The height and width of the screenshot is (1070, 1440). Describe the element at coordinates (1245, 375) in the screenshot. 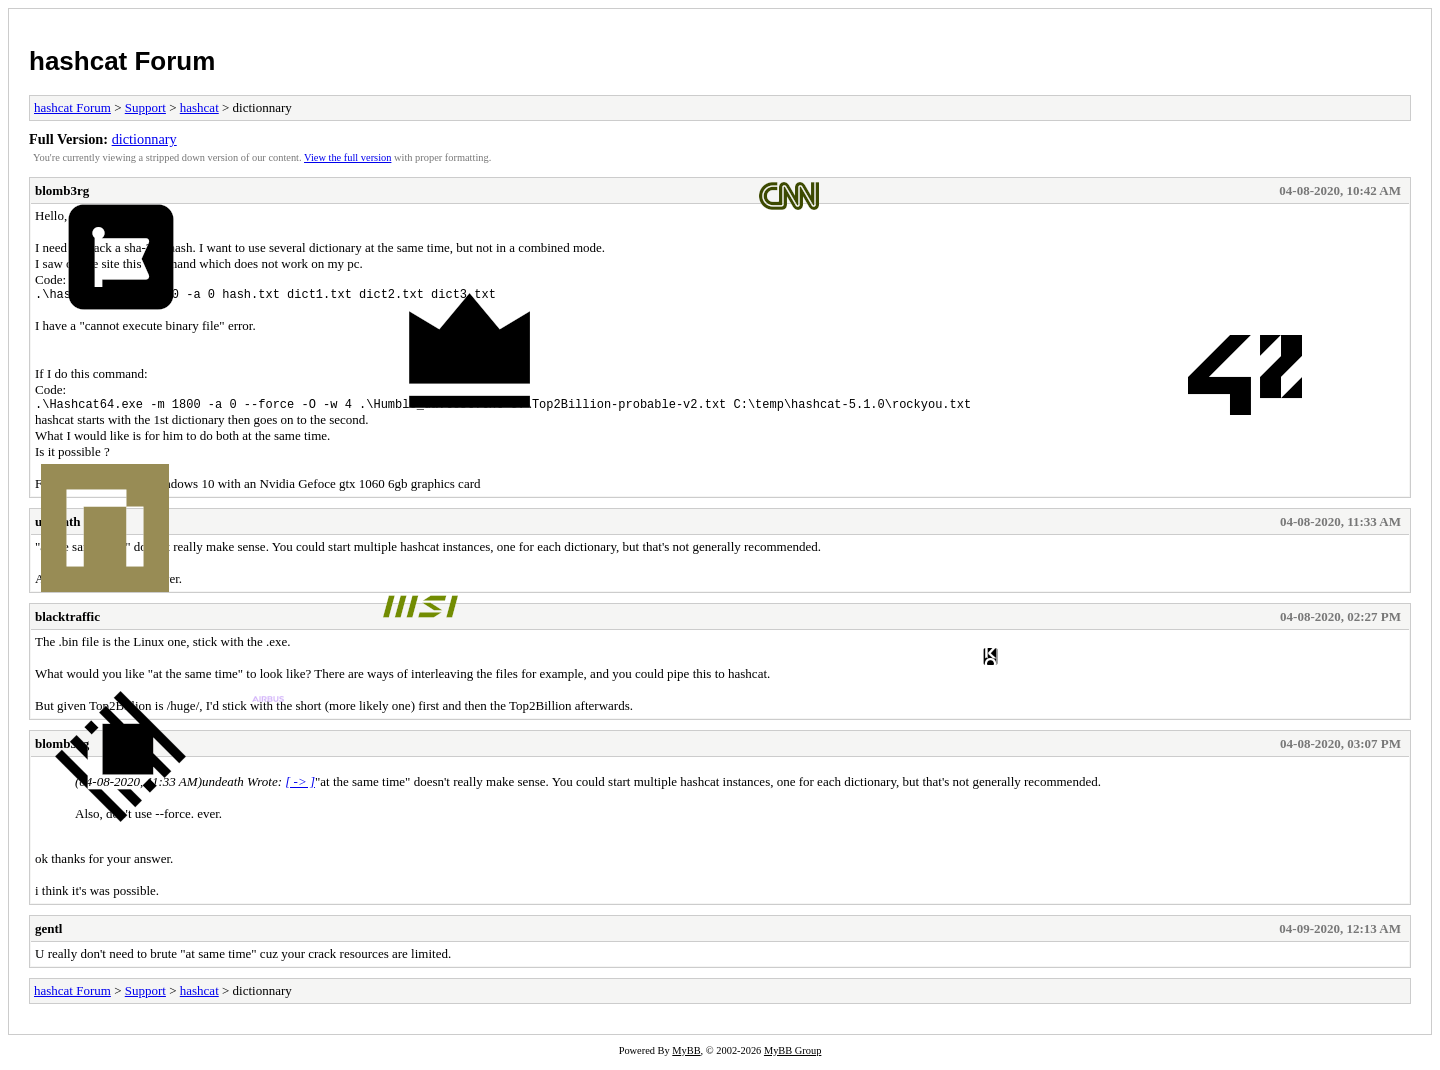

I see `42 coding school logo` at that location.